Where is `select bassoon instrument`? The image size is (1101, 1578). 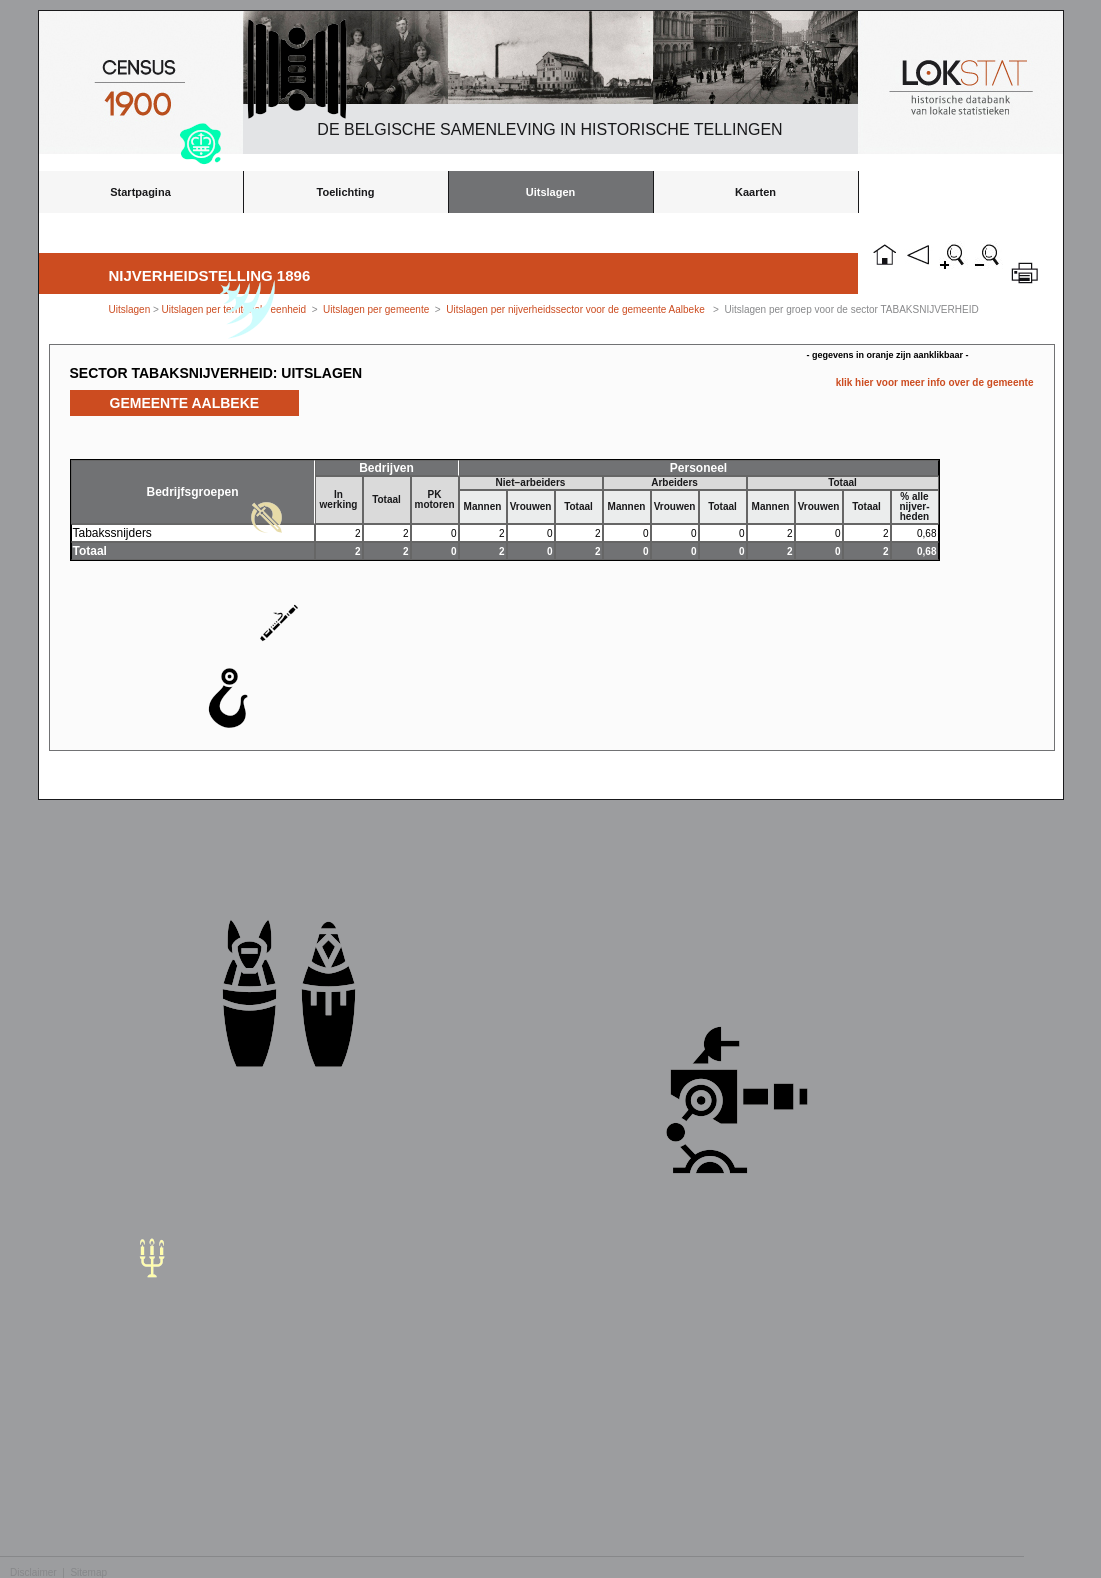 select bassoon instrument is located at coordinates (279, 623).